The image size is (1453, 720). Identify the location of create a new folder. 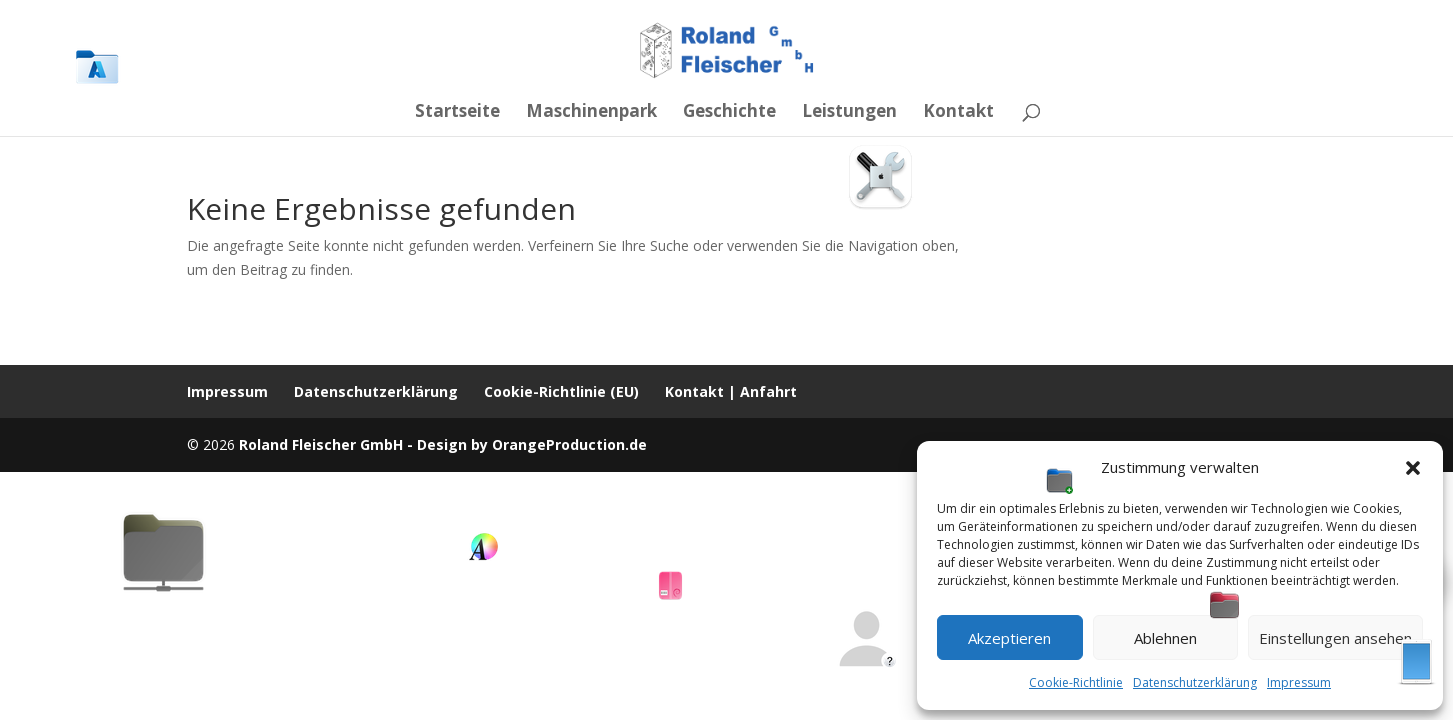
(1059, 480).